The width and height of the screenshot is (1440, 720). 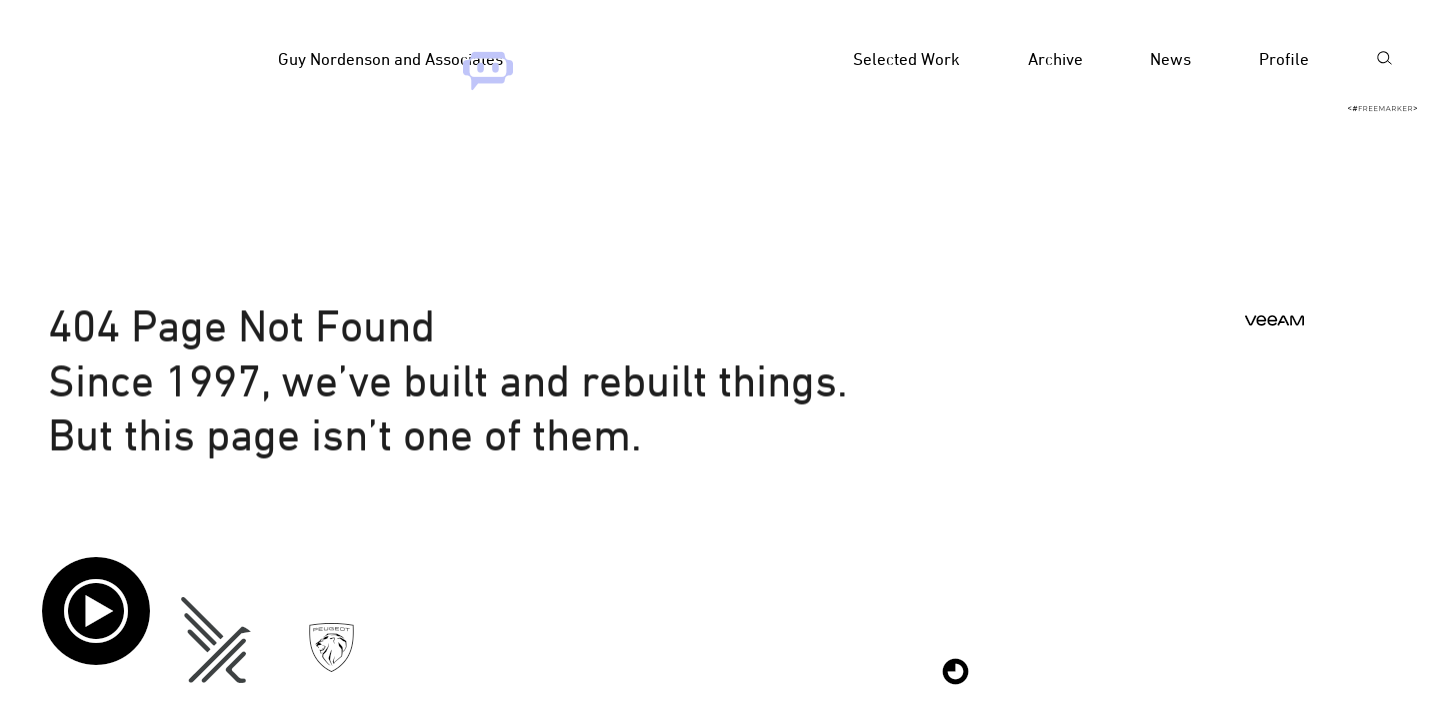 I want to click on open youtube music app, so click(x=96, y=611).